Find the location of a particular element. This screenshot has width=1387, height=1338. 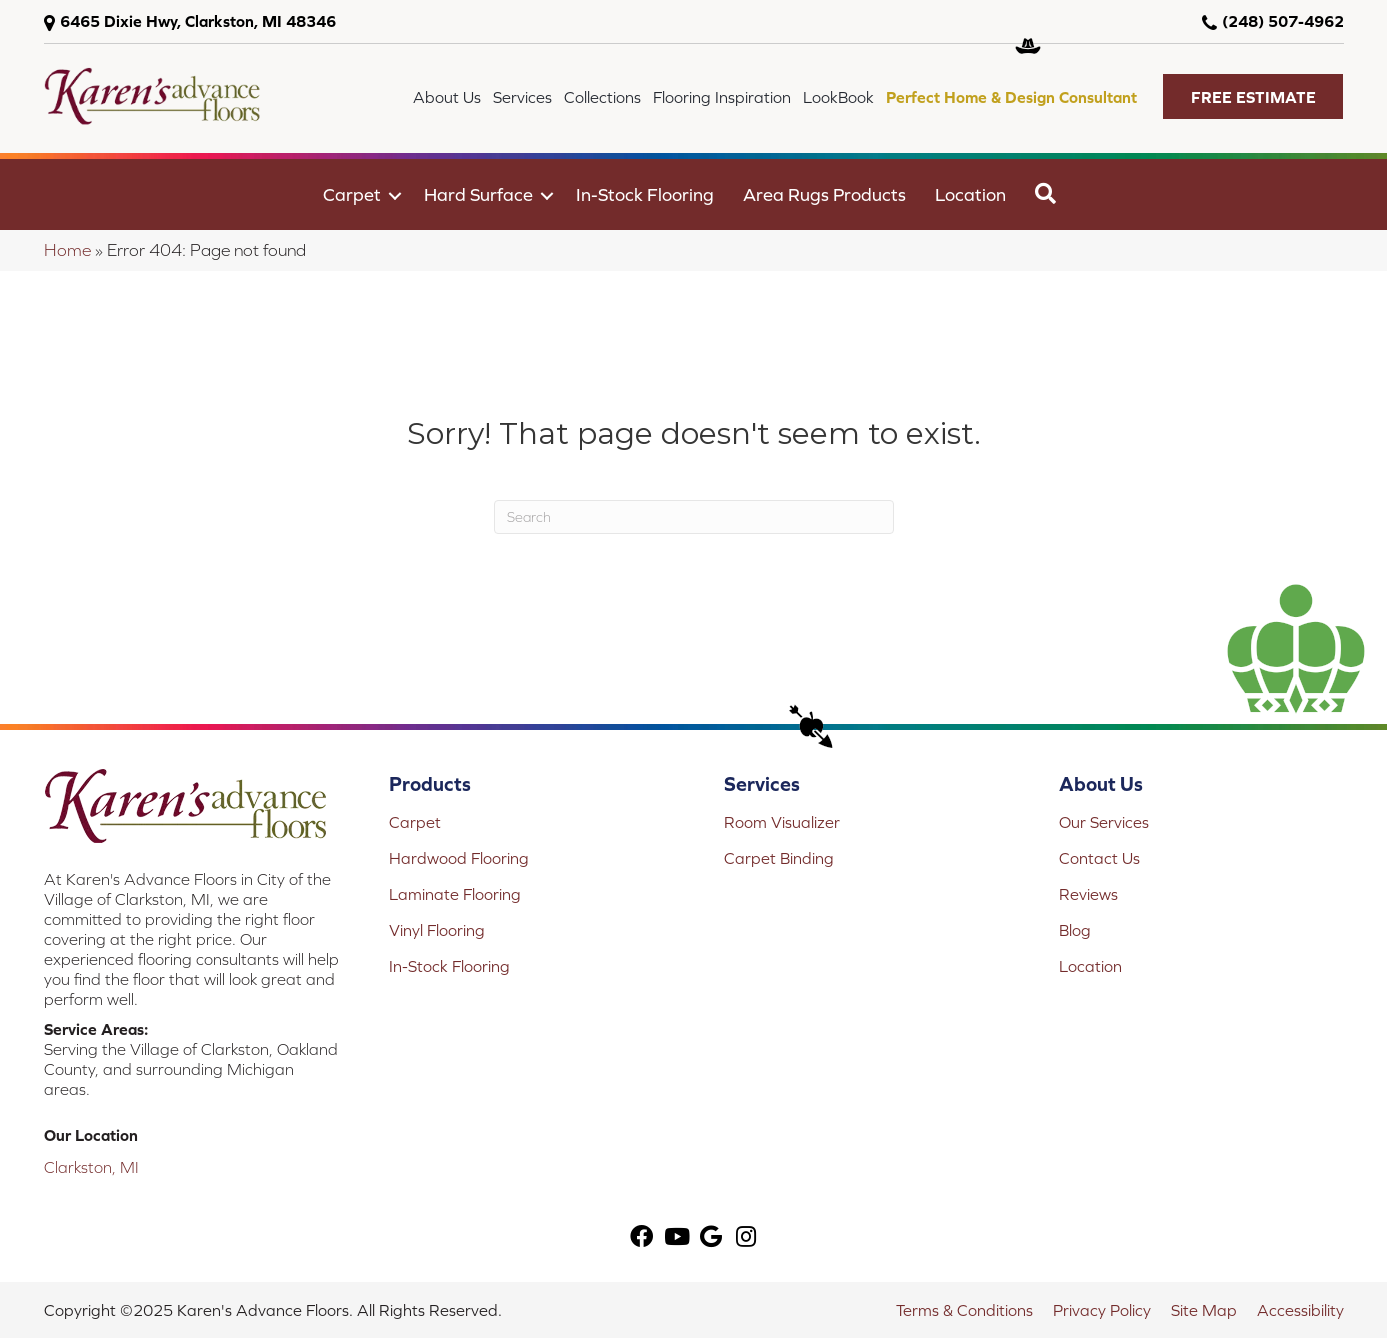

indicates premium or royal status in a game is located at coordinates (1296, 649).